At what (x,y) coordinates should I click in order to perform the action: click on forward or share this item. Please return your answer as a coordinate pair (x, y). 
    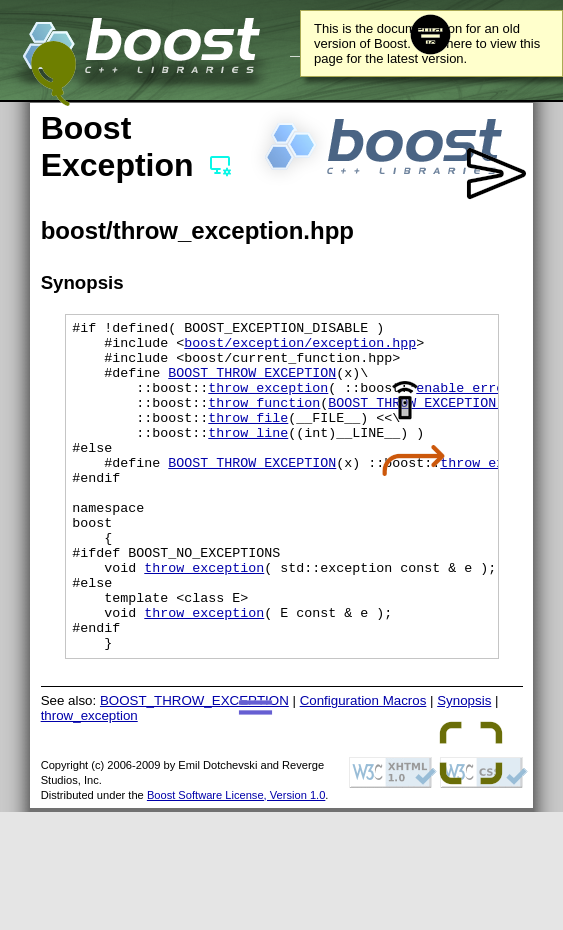
    Looking at the image, I should click on (413, 460).